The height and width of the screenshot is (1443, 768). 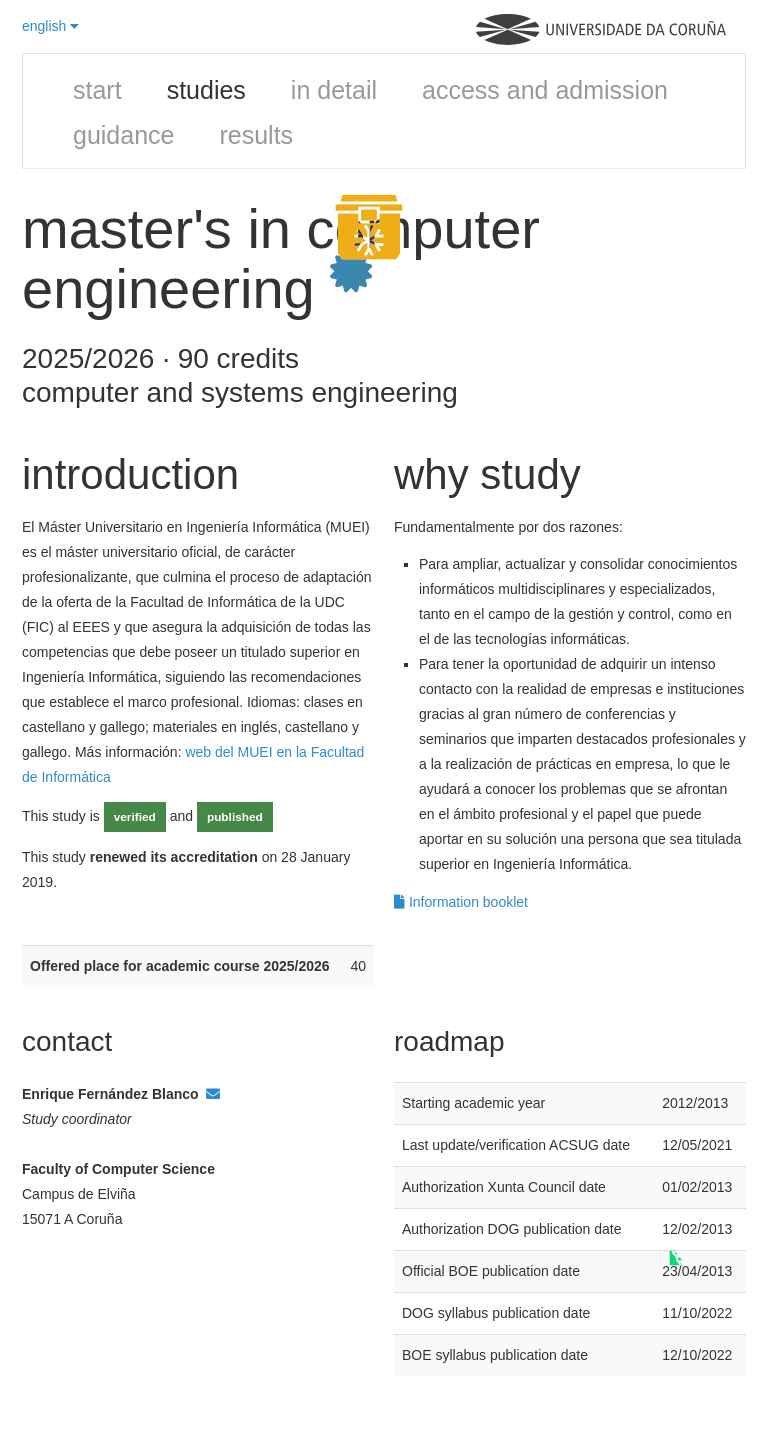 What do you see at coordinates (369, 226) in the screenshot?
I see `access cooling or refrigeration settings` at bounding box center [369, 226].